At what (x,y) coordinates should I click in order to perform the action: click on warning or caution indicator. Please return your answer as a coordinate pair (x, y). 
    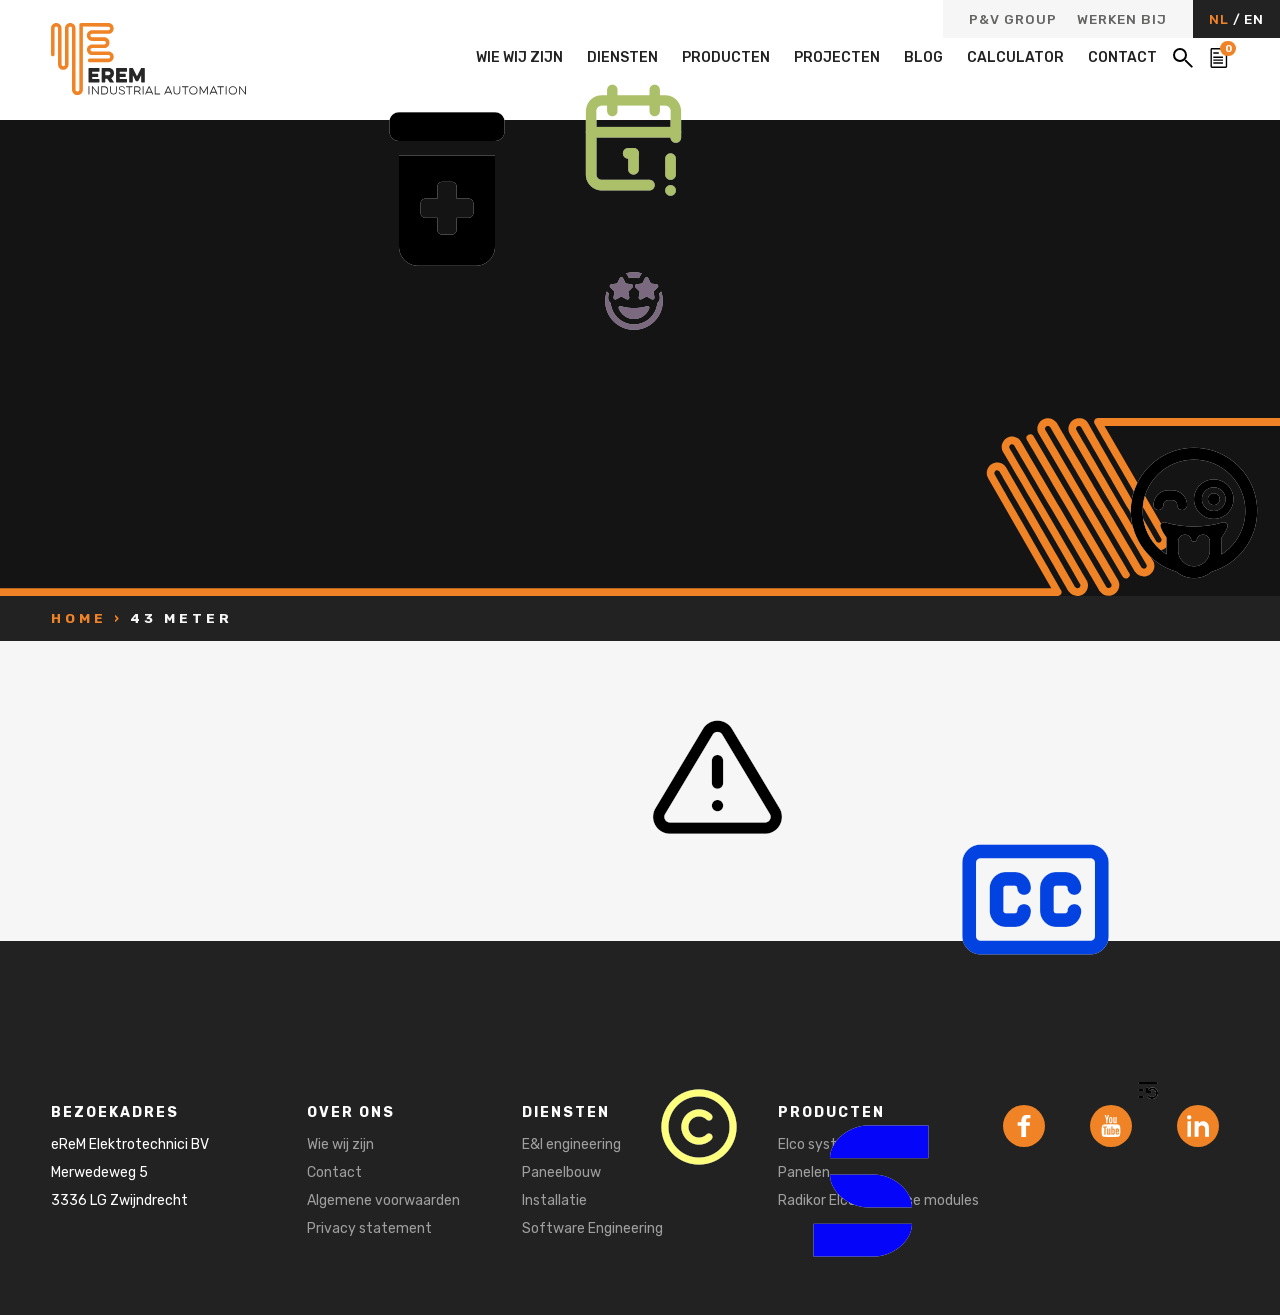
    Looking at the image, I should click on (717, 777).